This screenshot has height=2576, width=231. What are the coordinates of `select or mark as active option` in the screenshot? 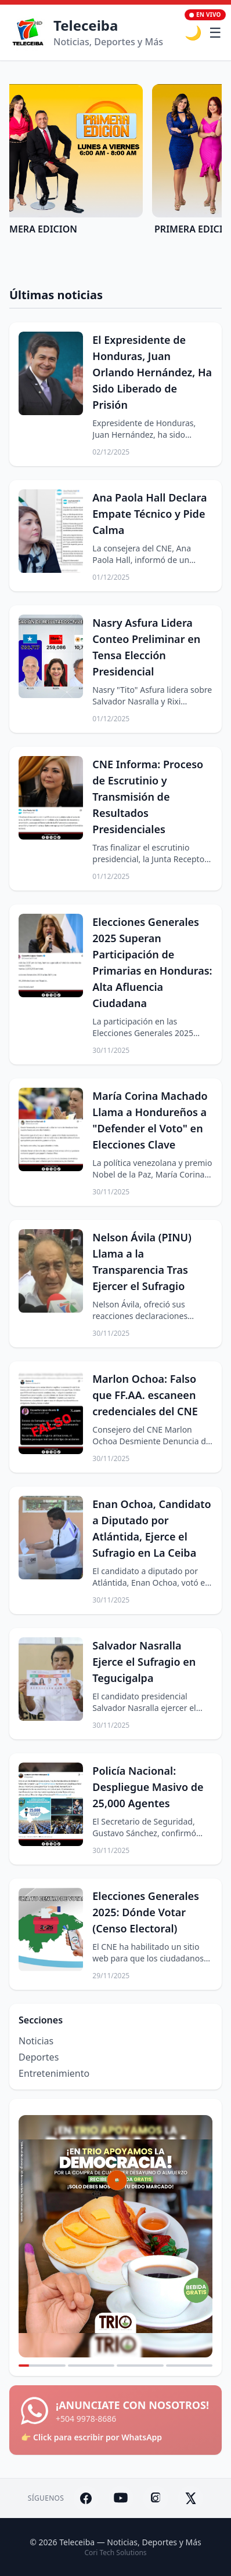 It's located at (117, 2180).